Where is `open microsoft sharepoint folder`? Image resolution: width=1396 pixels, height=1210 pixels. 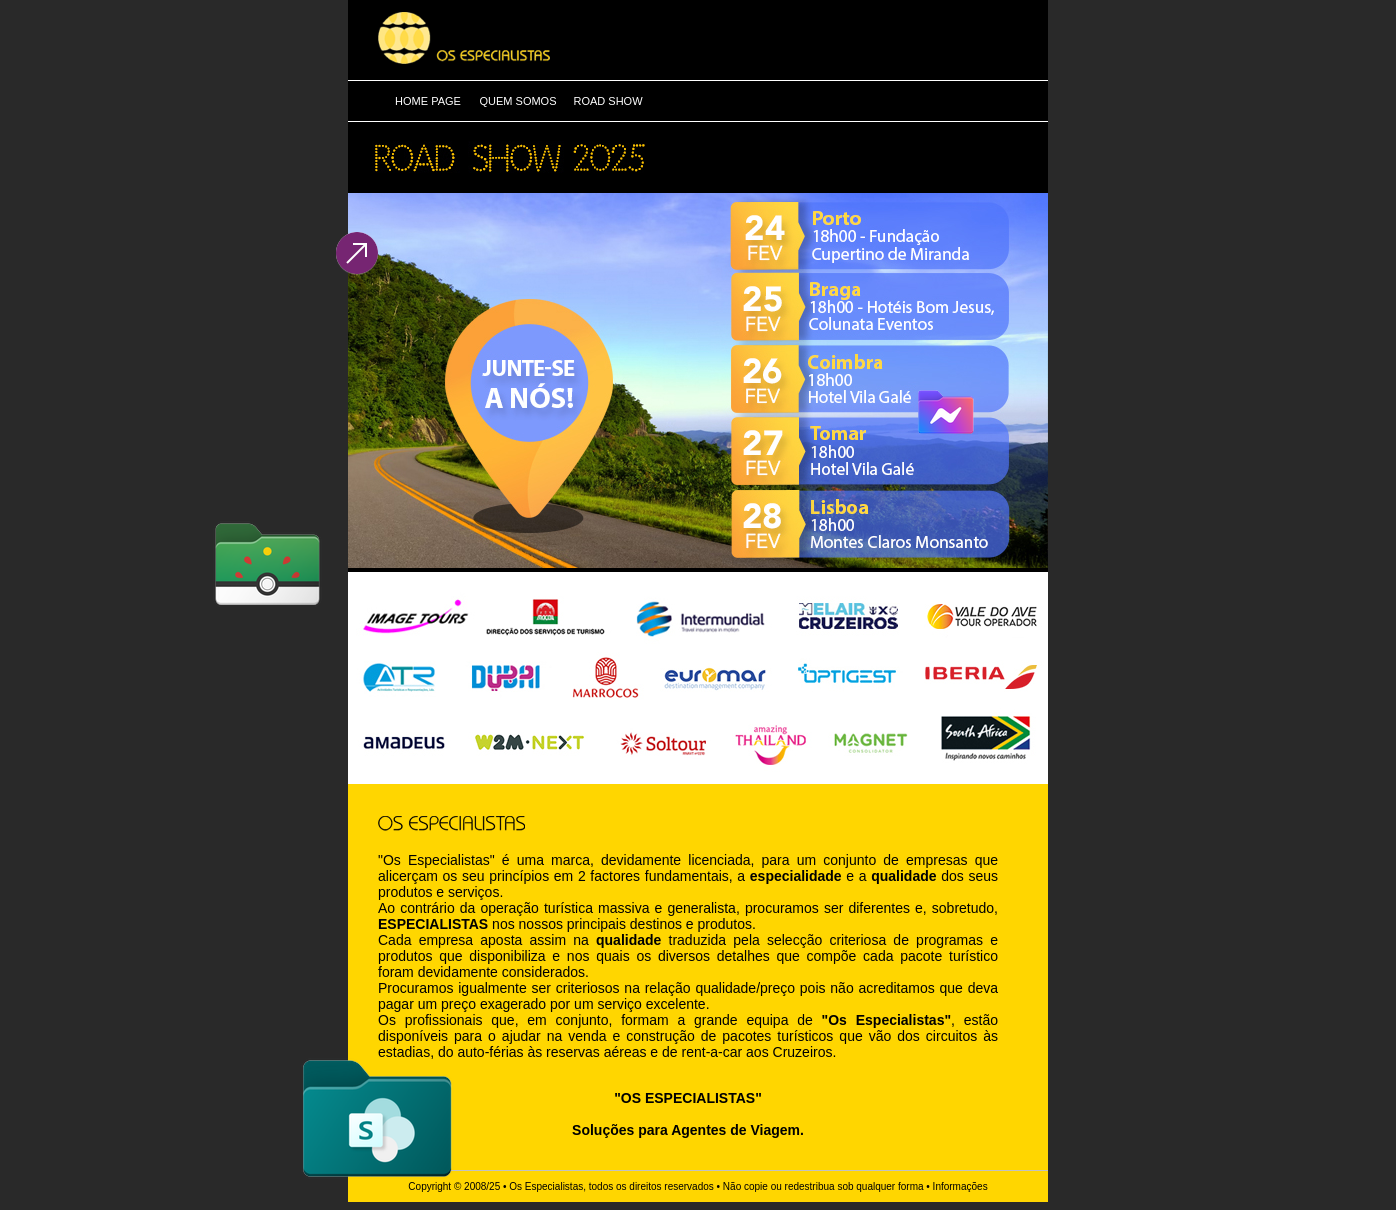
open microsoft sharepoint folder is located at coordinates (376, 1122).